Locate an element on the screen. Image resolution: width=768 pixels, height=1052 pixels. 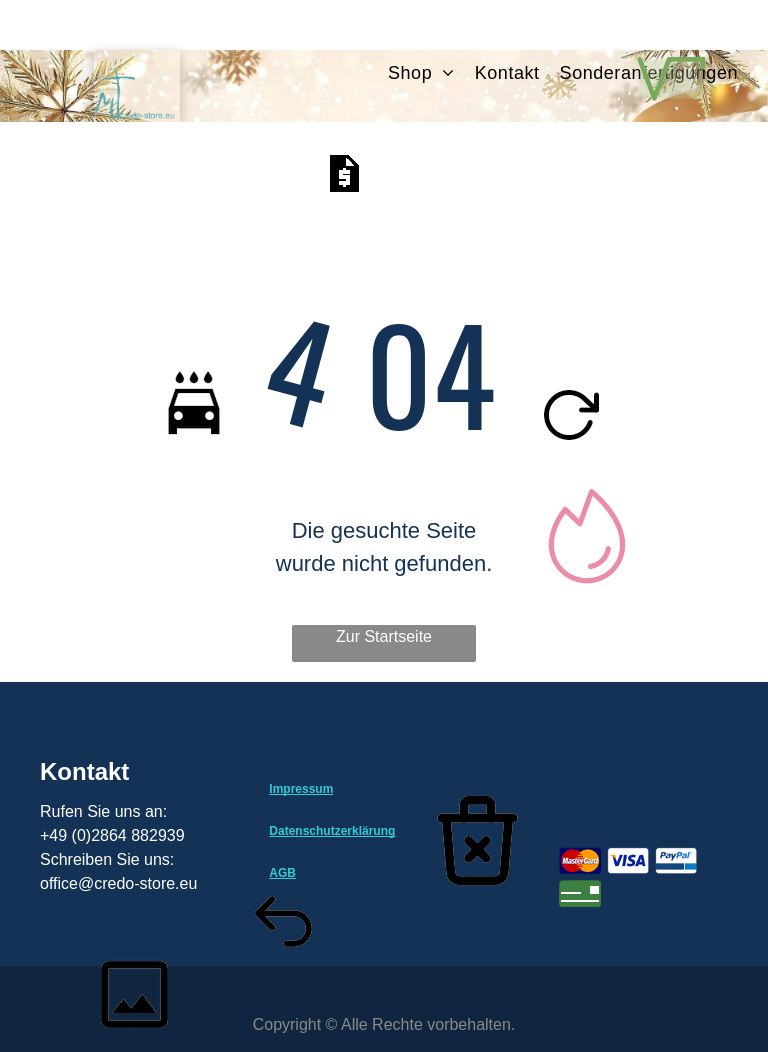
indicates trending or popular content is located at coordinates (587, 538).